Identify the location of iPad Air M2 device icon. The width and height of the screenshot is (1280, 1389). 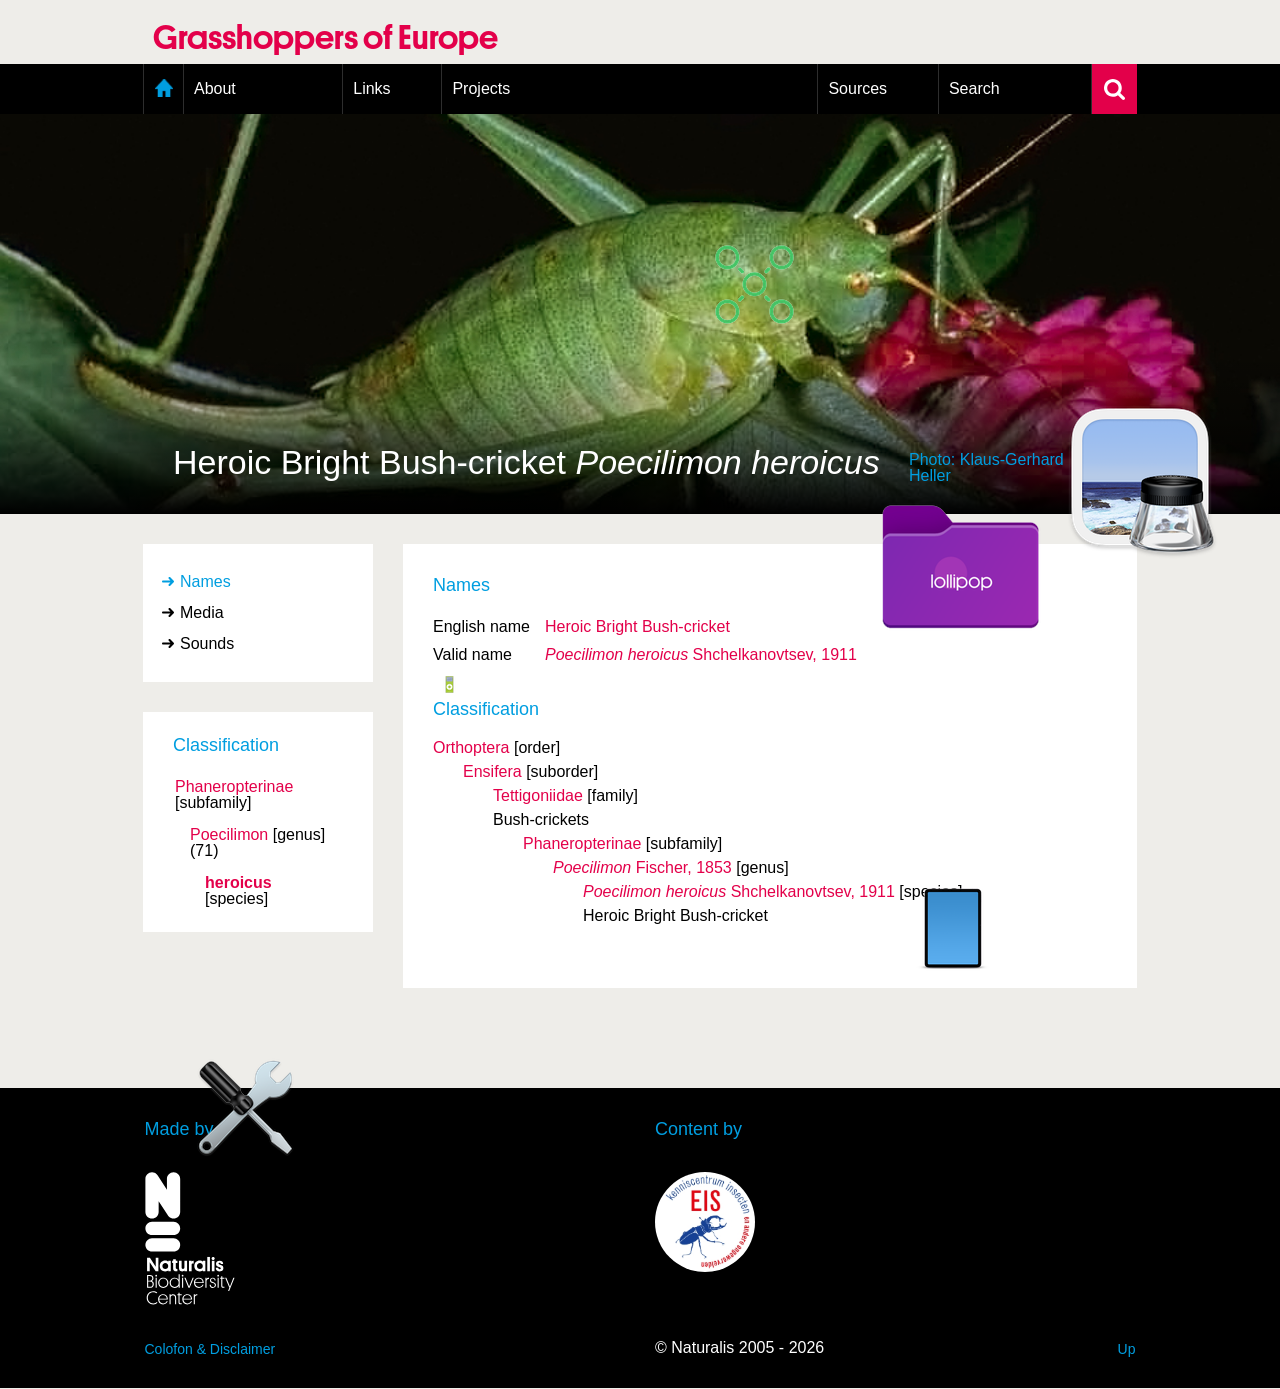
(953, 929).